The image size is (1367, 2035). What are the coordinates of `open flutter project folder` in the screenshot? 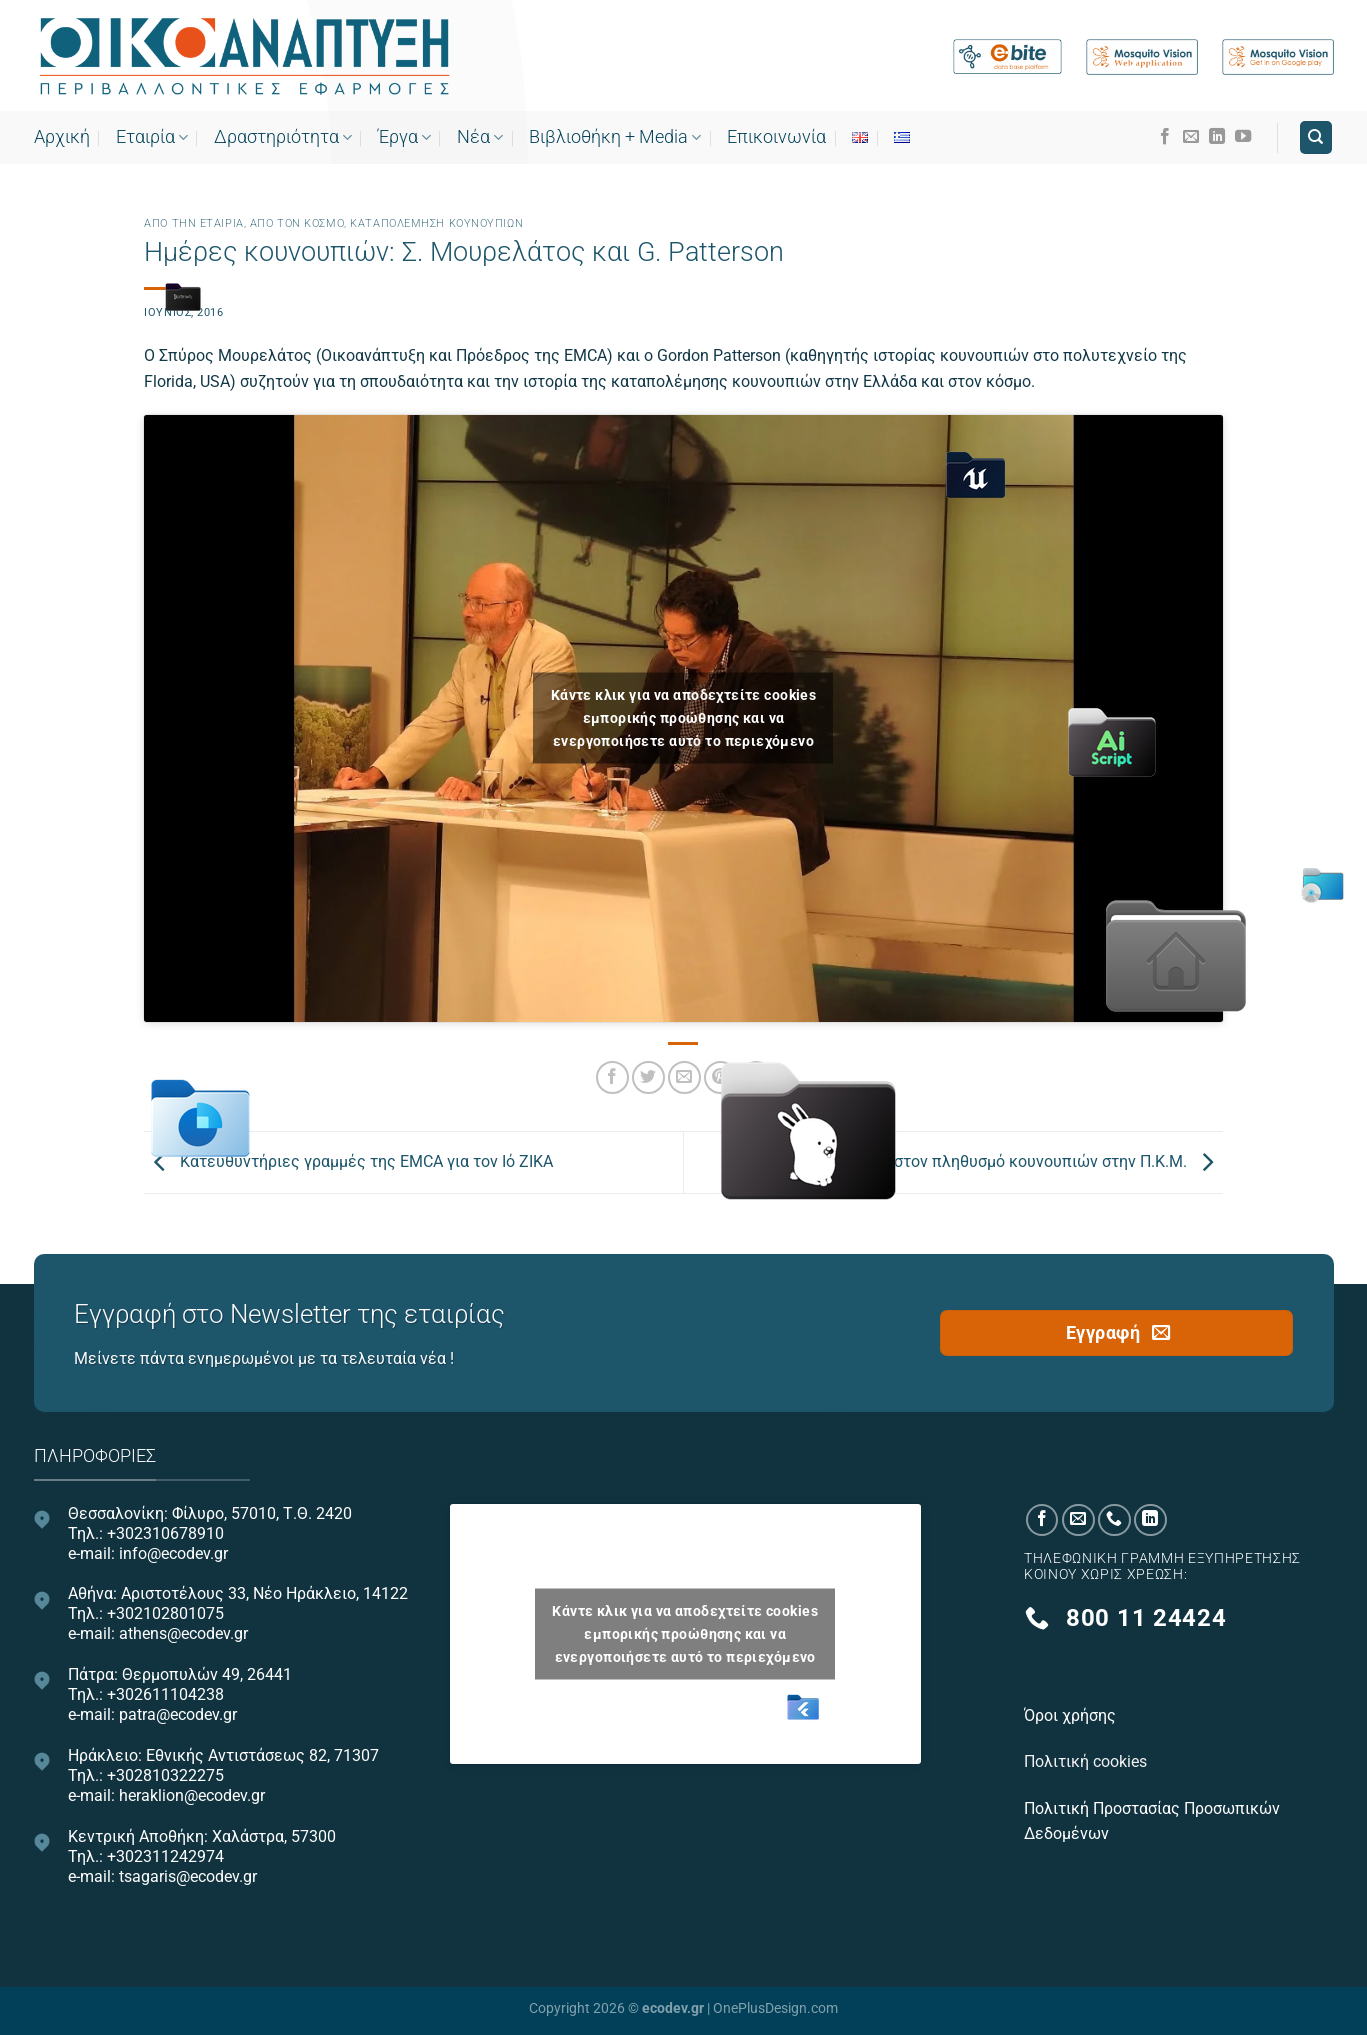 It's located at (803, 1708).